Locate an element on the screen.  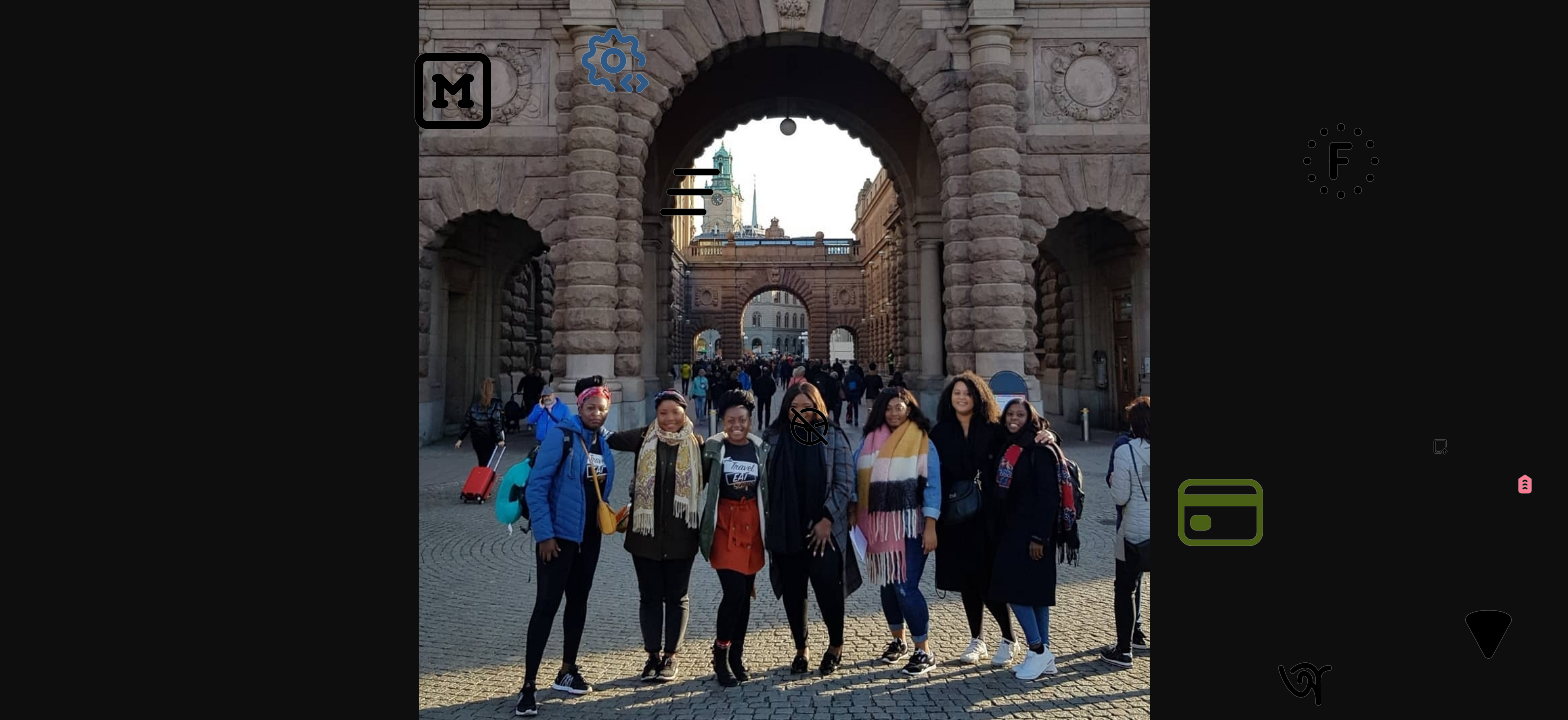
upload content to tablet device is located at coordinates (1439, 446).